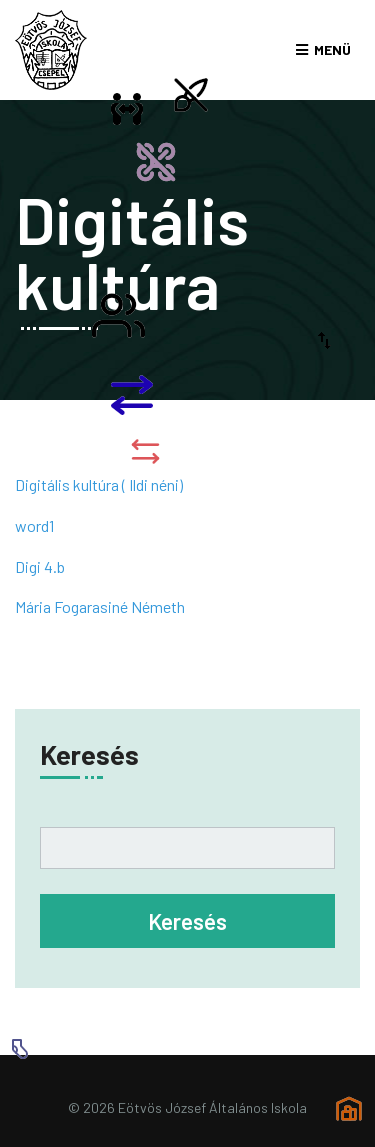  Describe the element at coordinates (191, 95) in the screenshot. I see `disable brush tool` at that location.